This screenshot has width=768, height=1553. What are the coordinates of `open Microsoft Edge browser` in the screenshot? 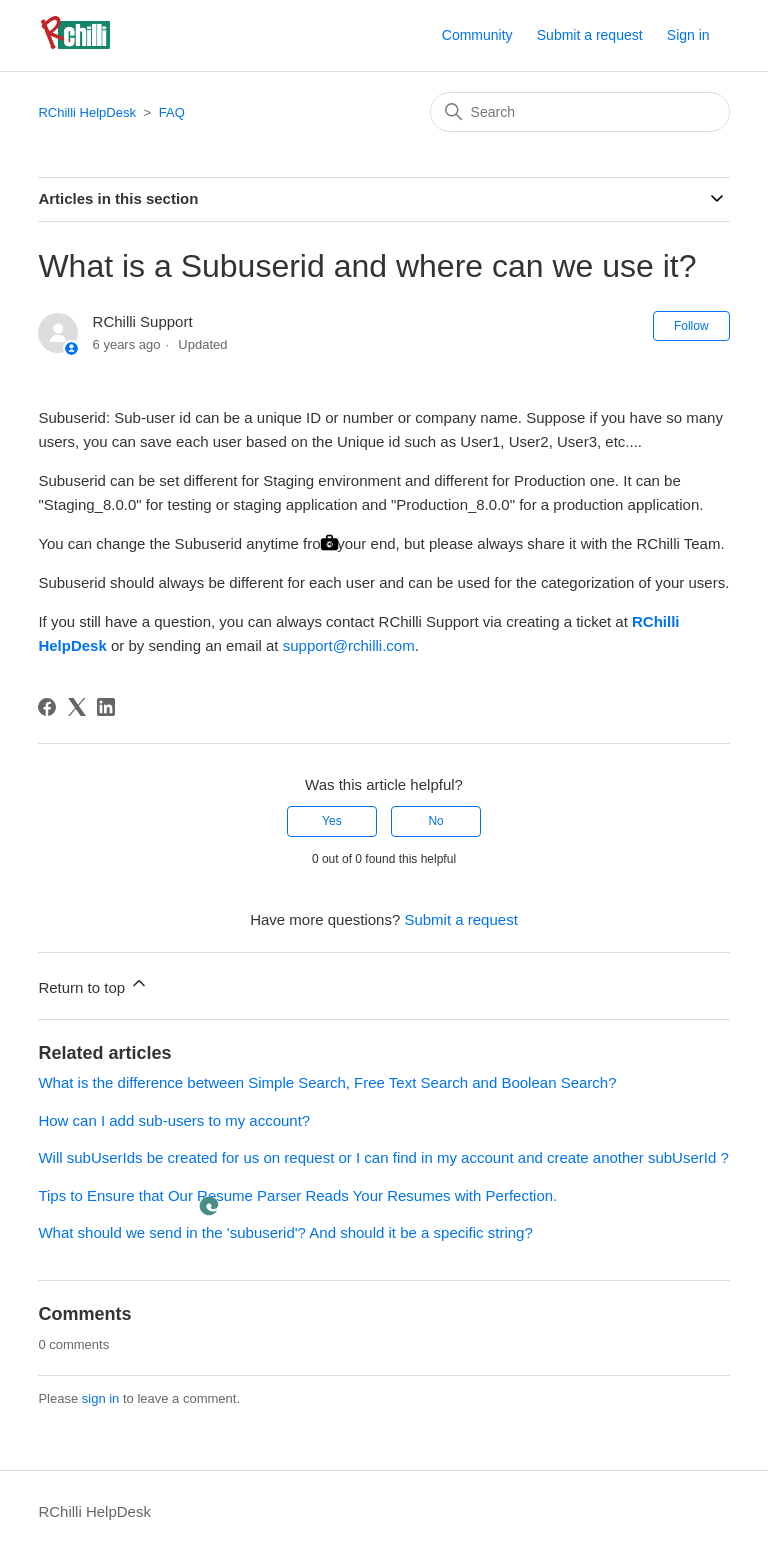 It's located at (209, 1206).